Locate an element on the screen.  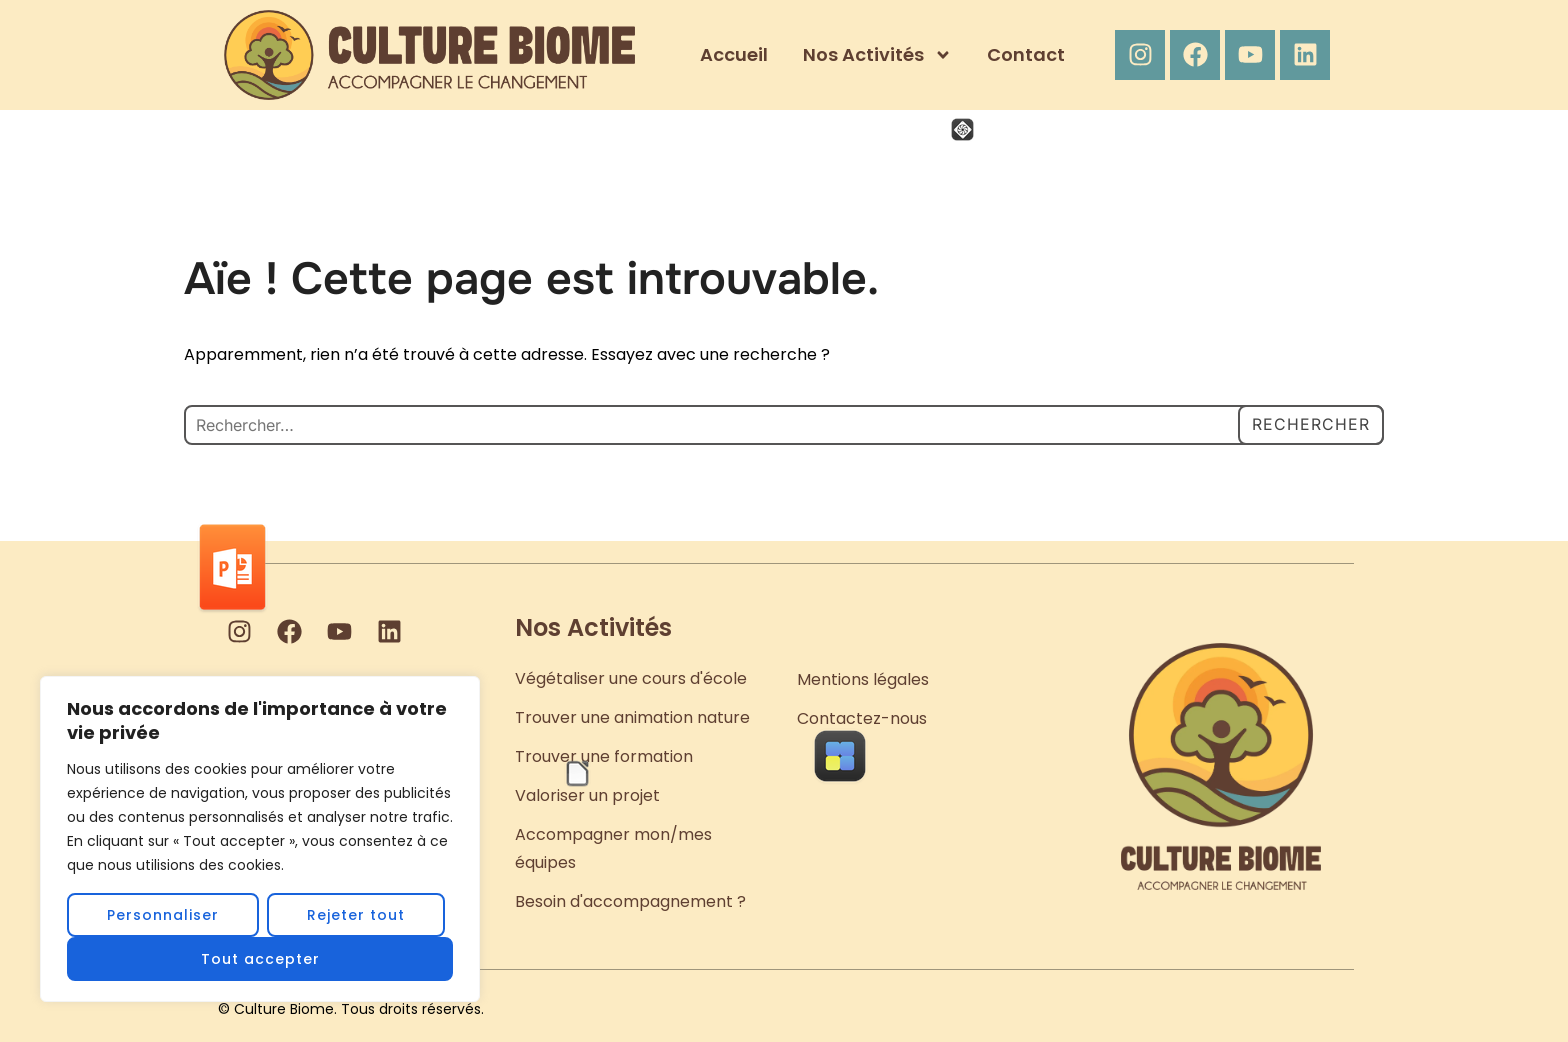
open LibreOffice suite is located at coordinates (577, 773).